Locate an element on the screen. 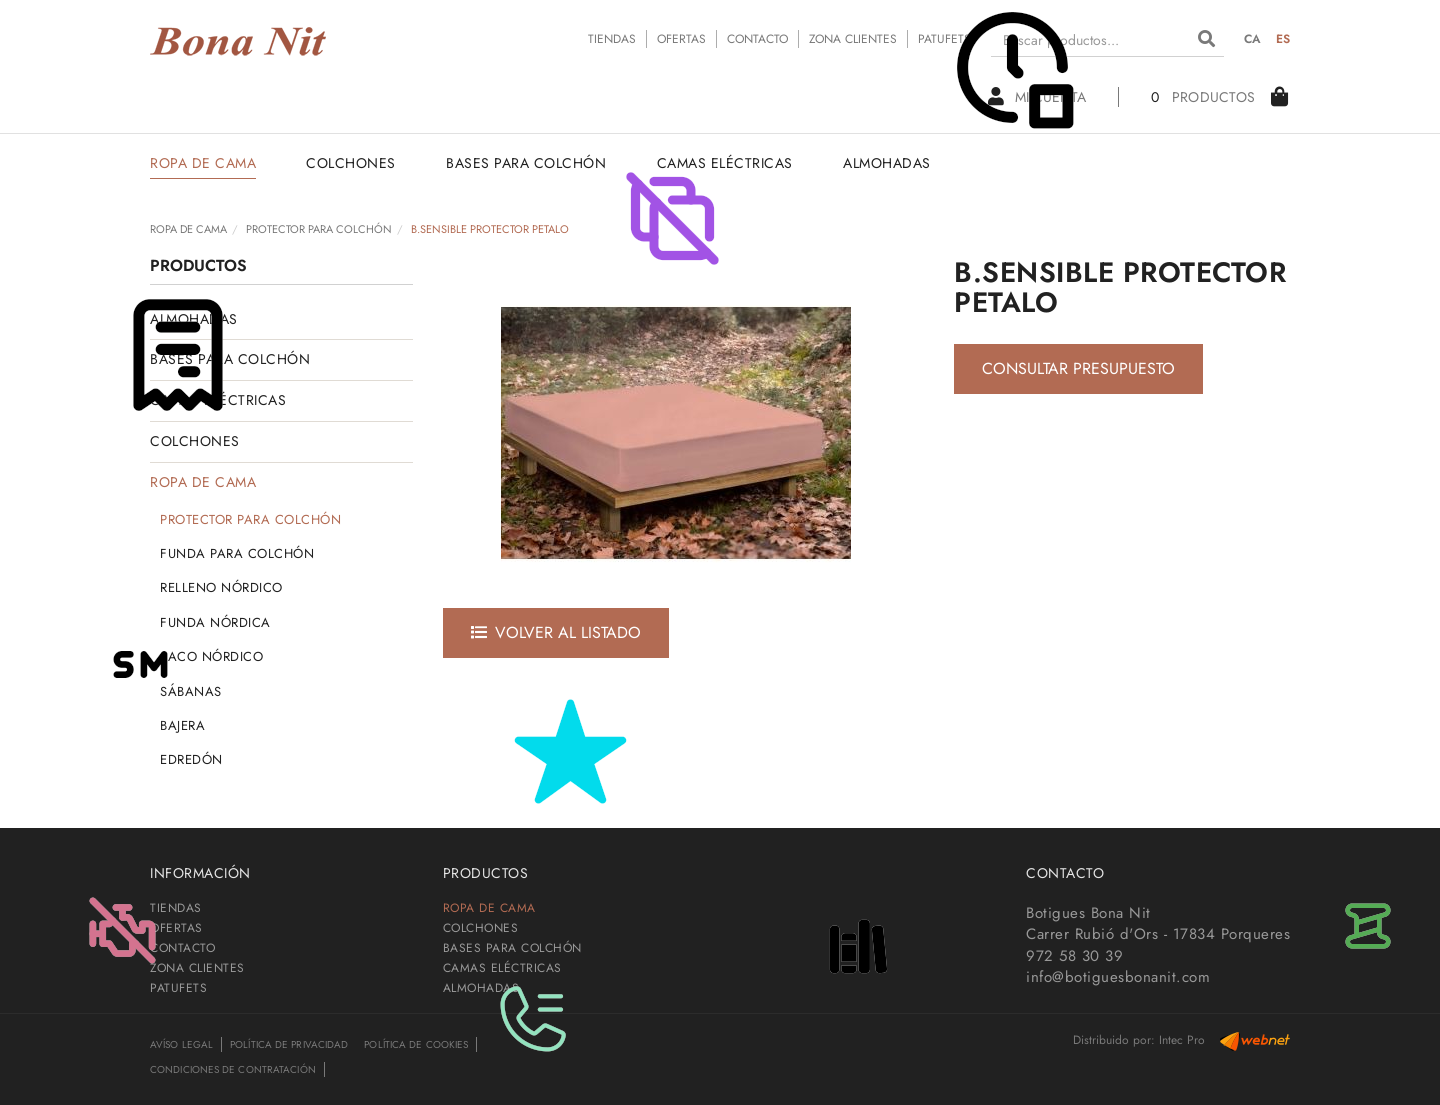 The image size is (1440, 1105). indicates a service mark designation is located at coordinates (140, 664).